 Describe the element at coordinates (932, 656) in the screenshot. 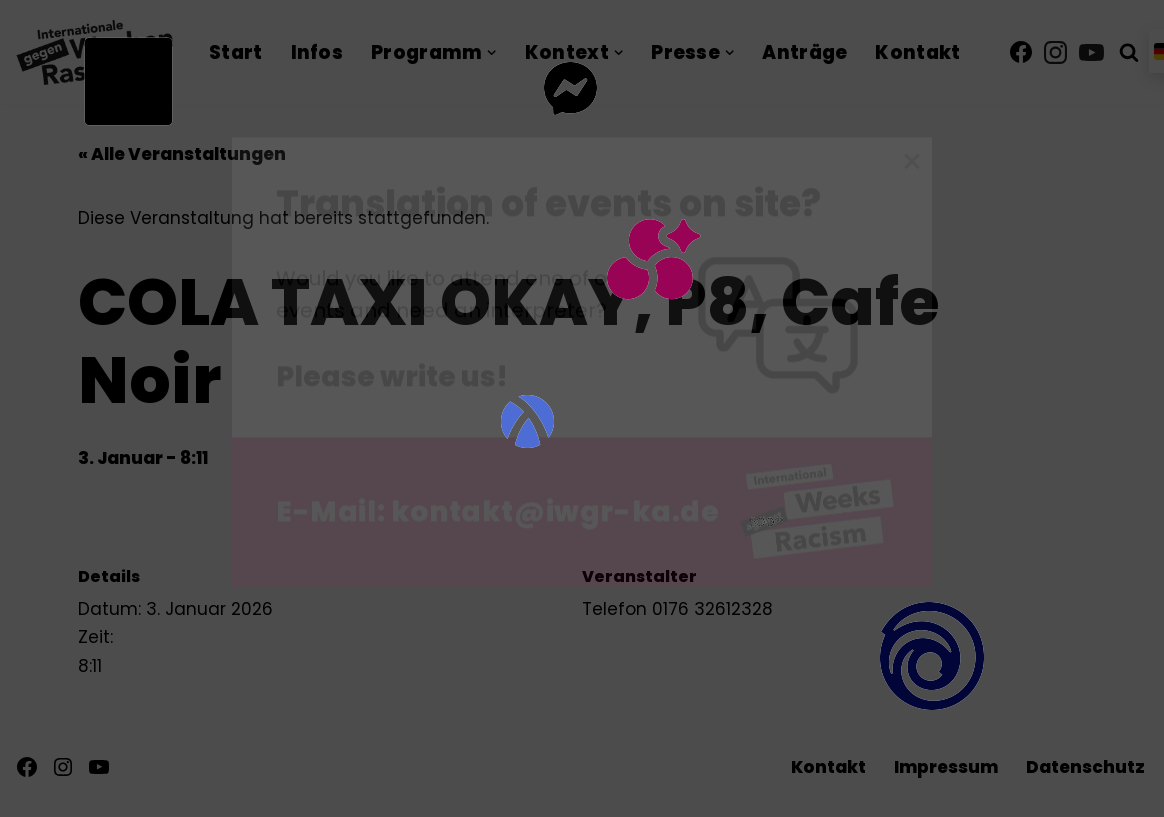

I see `open Ubisoft app or game launcher` at that location.